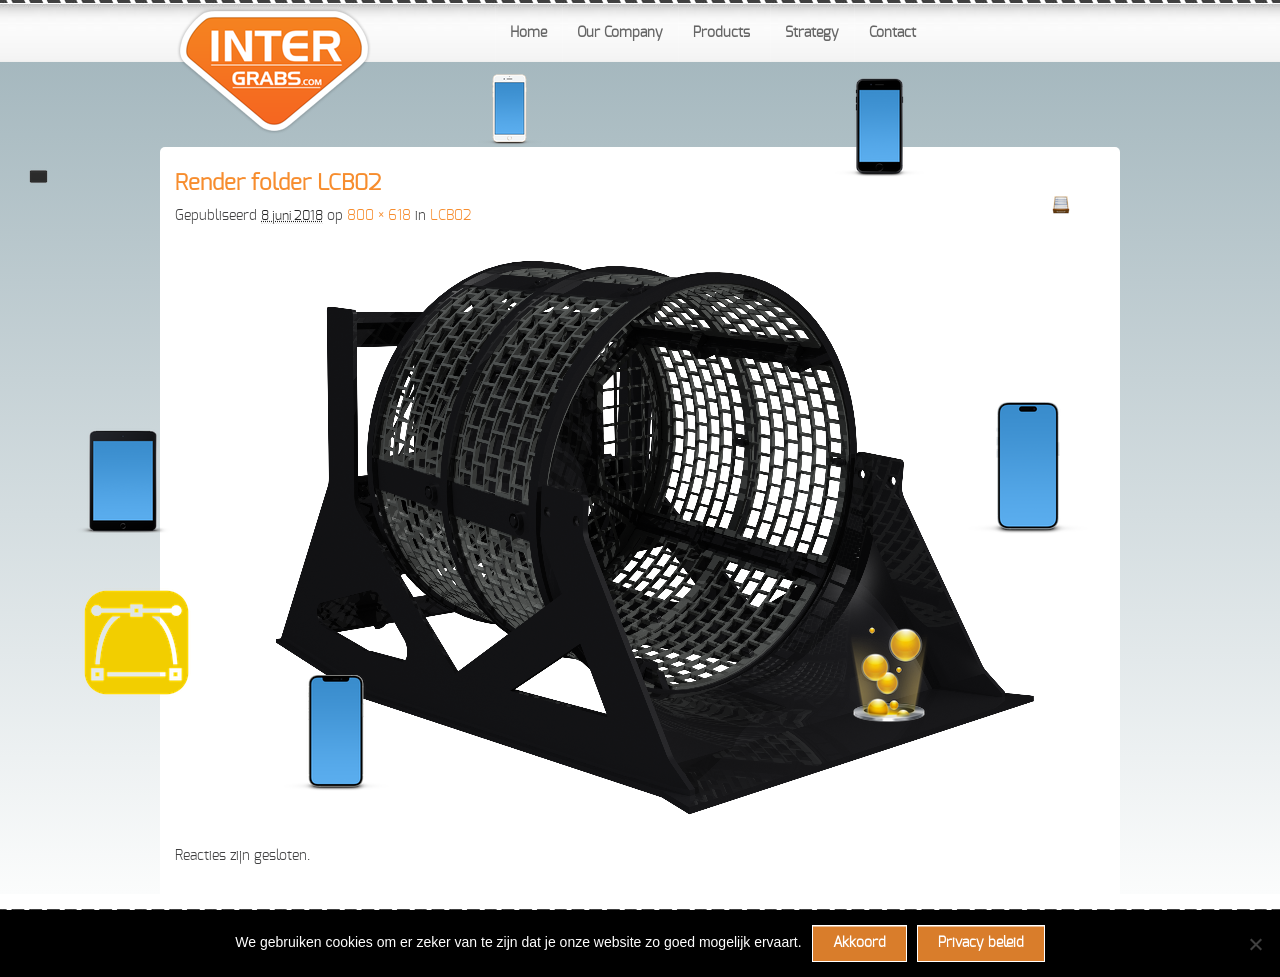  What do you see at coordinates (879, 127) in the screenshot?
I see `connect or sync an iPhone device` at bounding box center [879, 127].